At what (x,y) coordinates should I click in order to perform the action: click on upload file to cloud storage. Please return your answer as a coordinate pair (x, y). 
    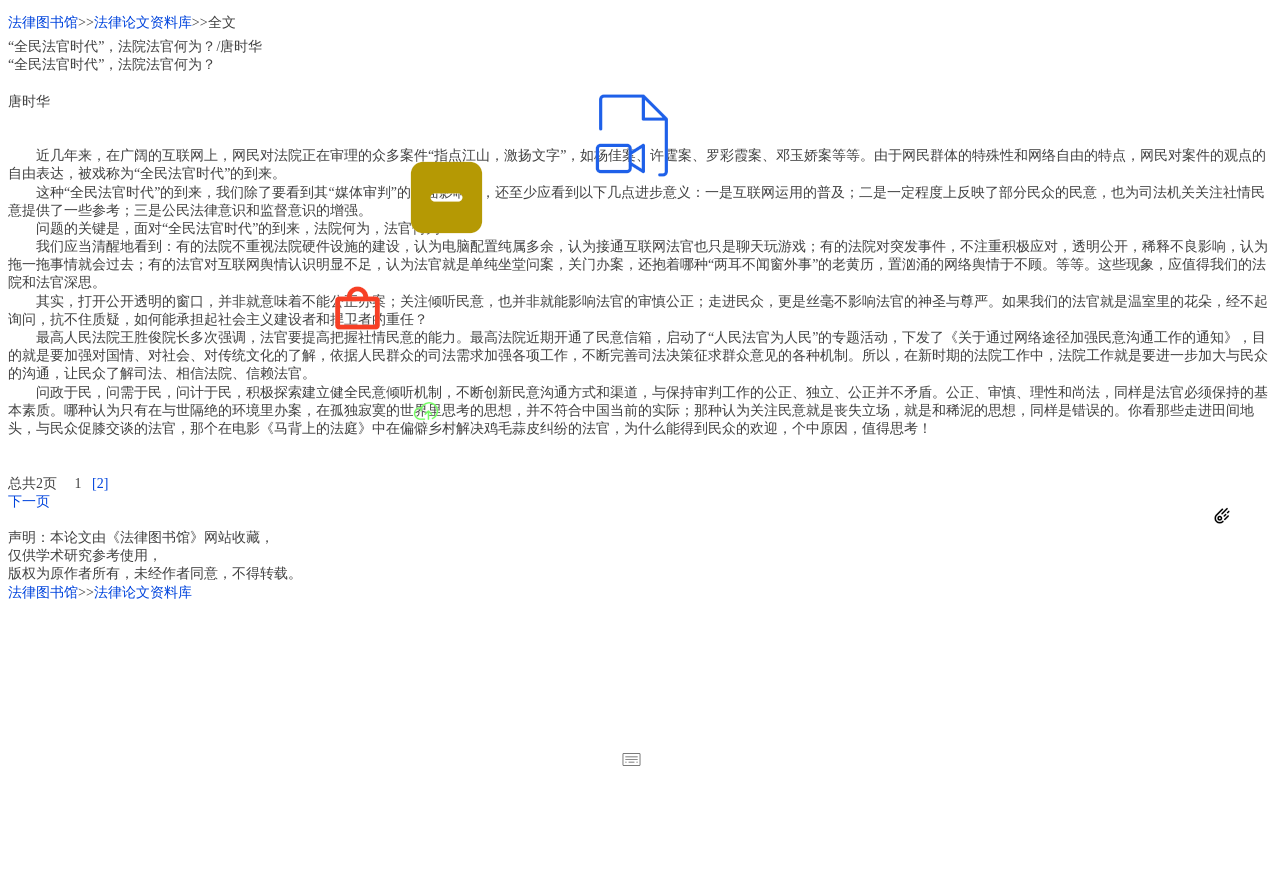
    Looking at the image, I should click on (426, 411).